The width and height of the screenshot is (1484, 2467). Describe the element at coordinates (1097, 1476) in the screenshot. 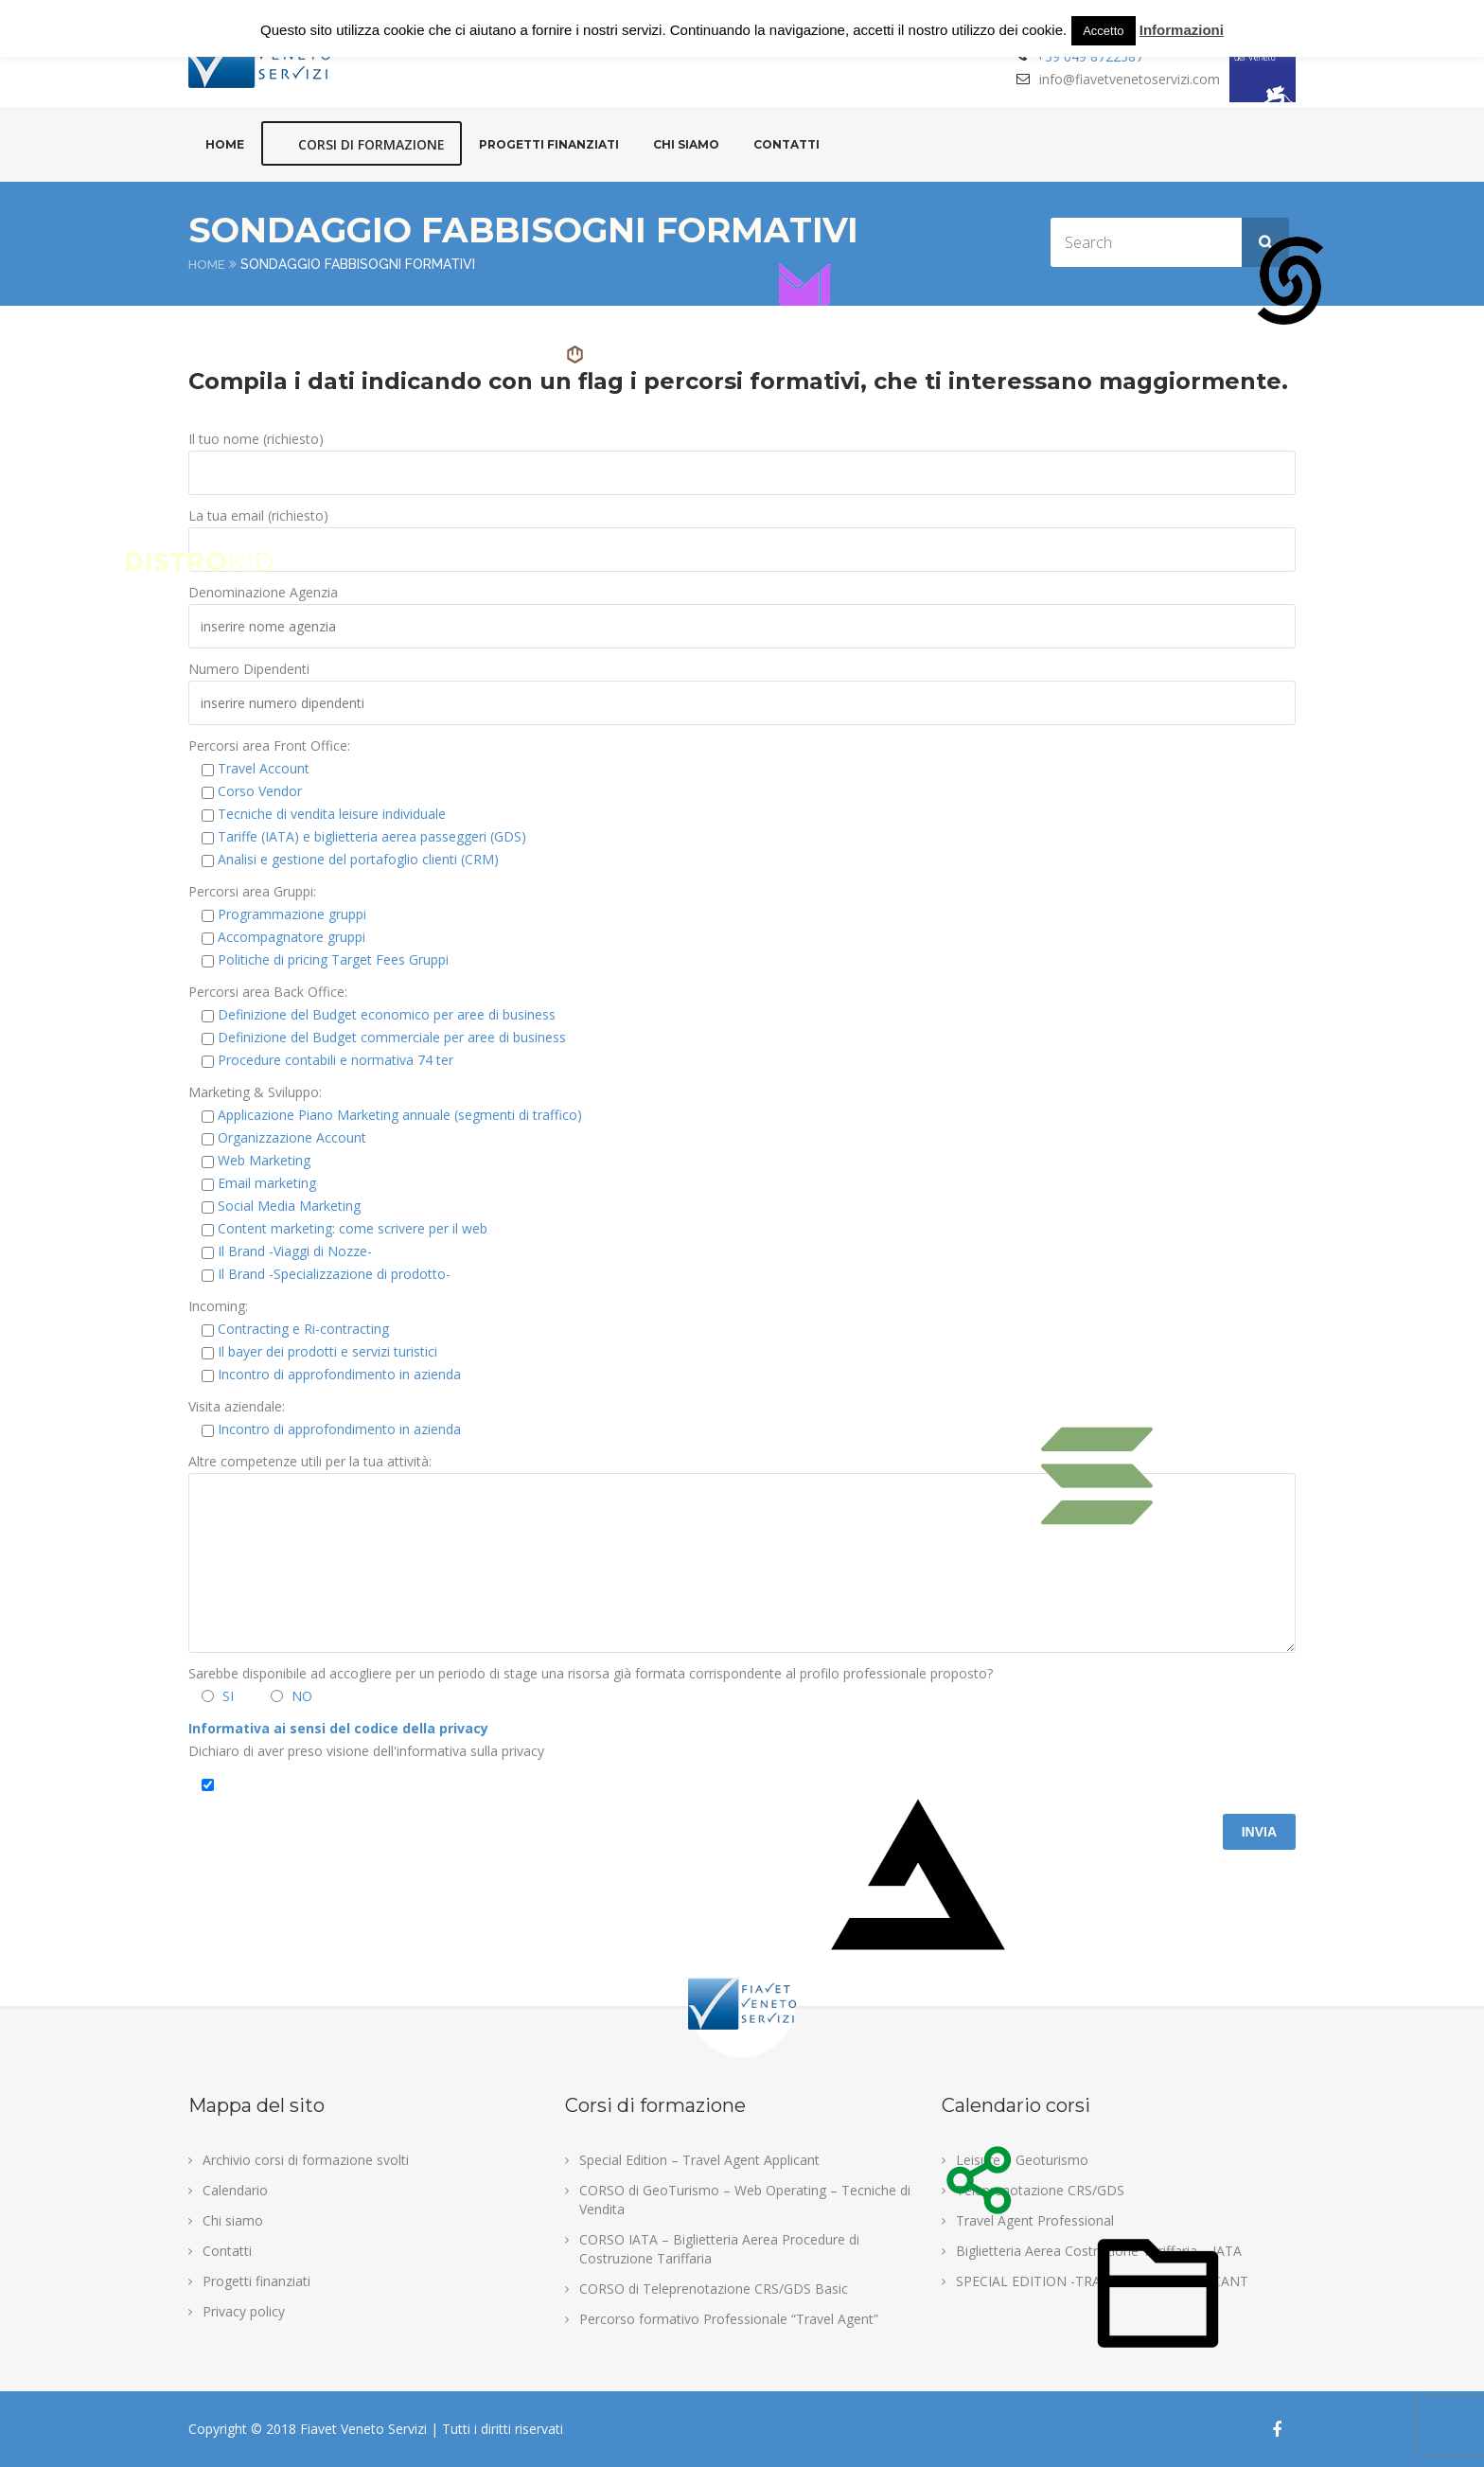

I see `solana blockchain platform logo` at that location.